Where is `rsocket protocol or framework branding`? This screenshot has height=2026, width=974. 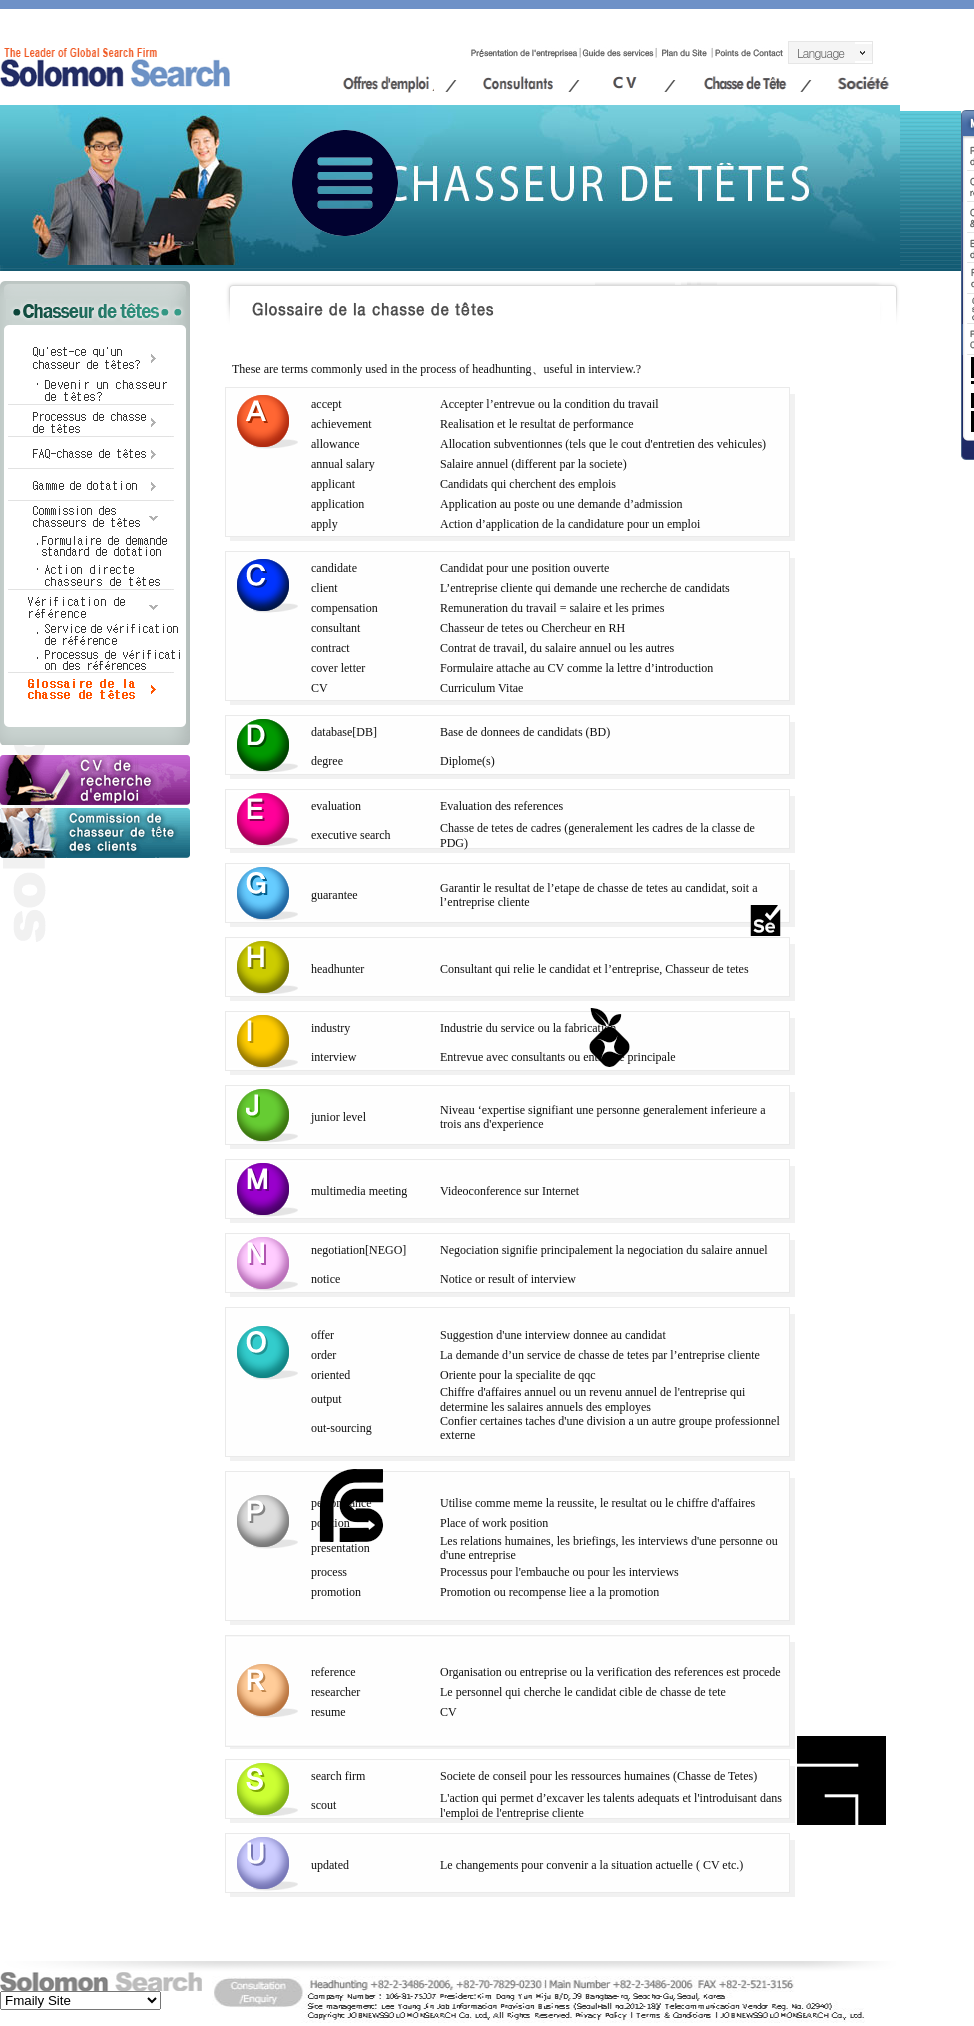
rsocket protocol or framework branding is located at coordinates (351, 1505).